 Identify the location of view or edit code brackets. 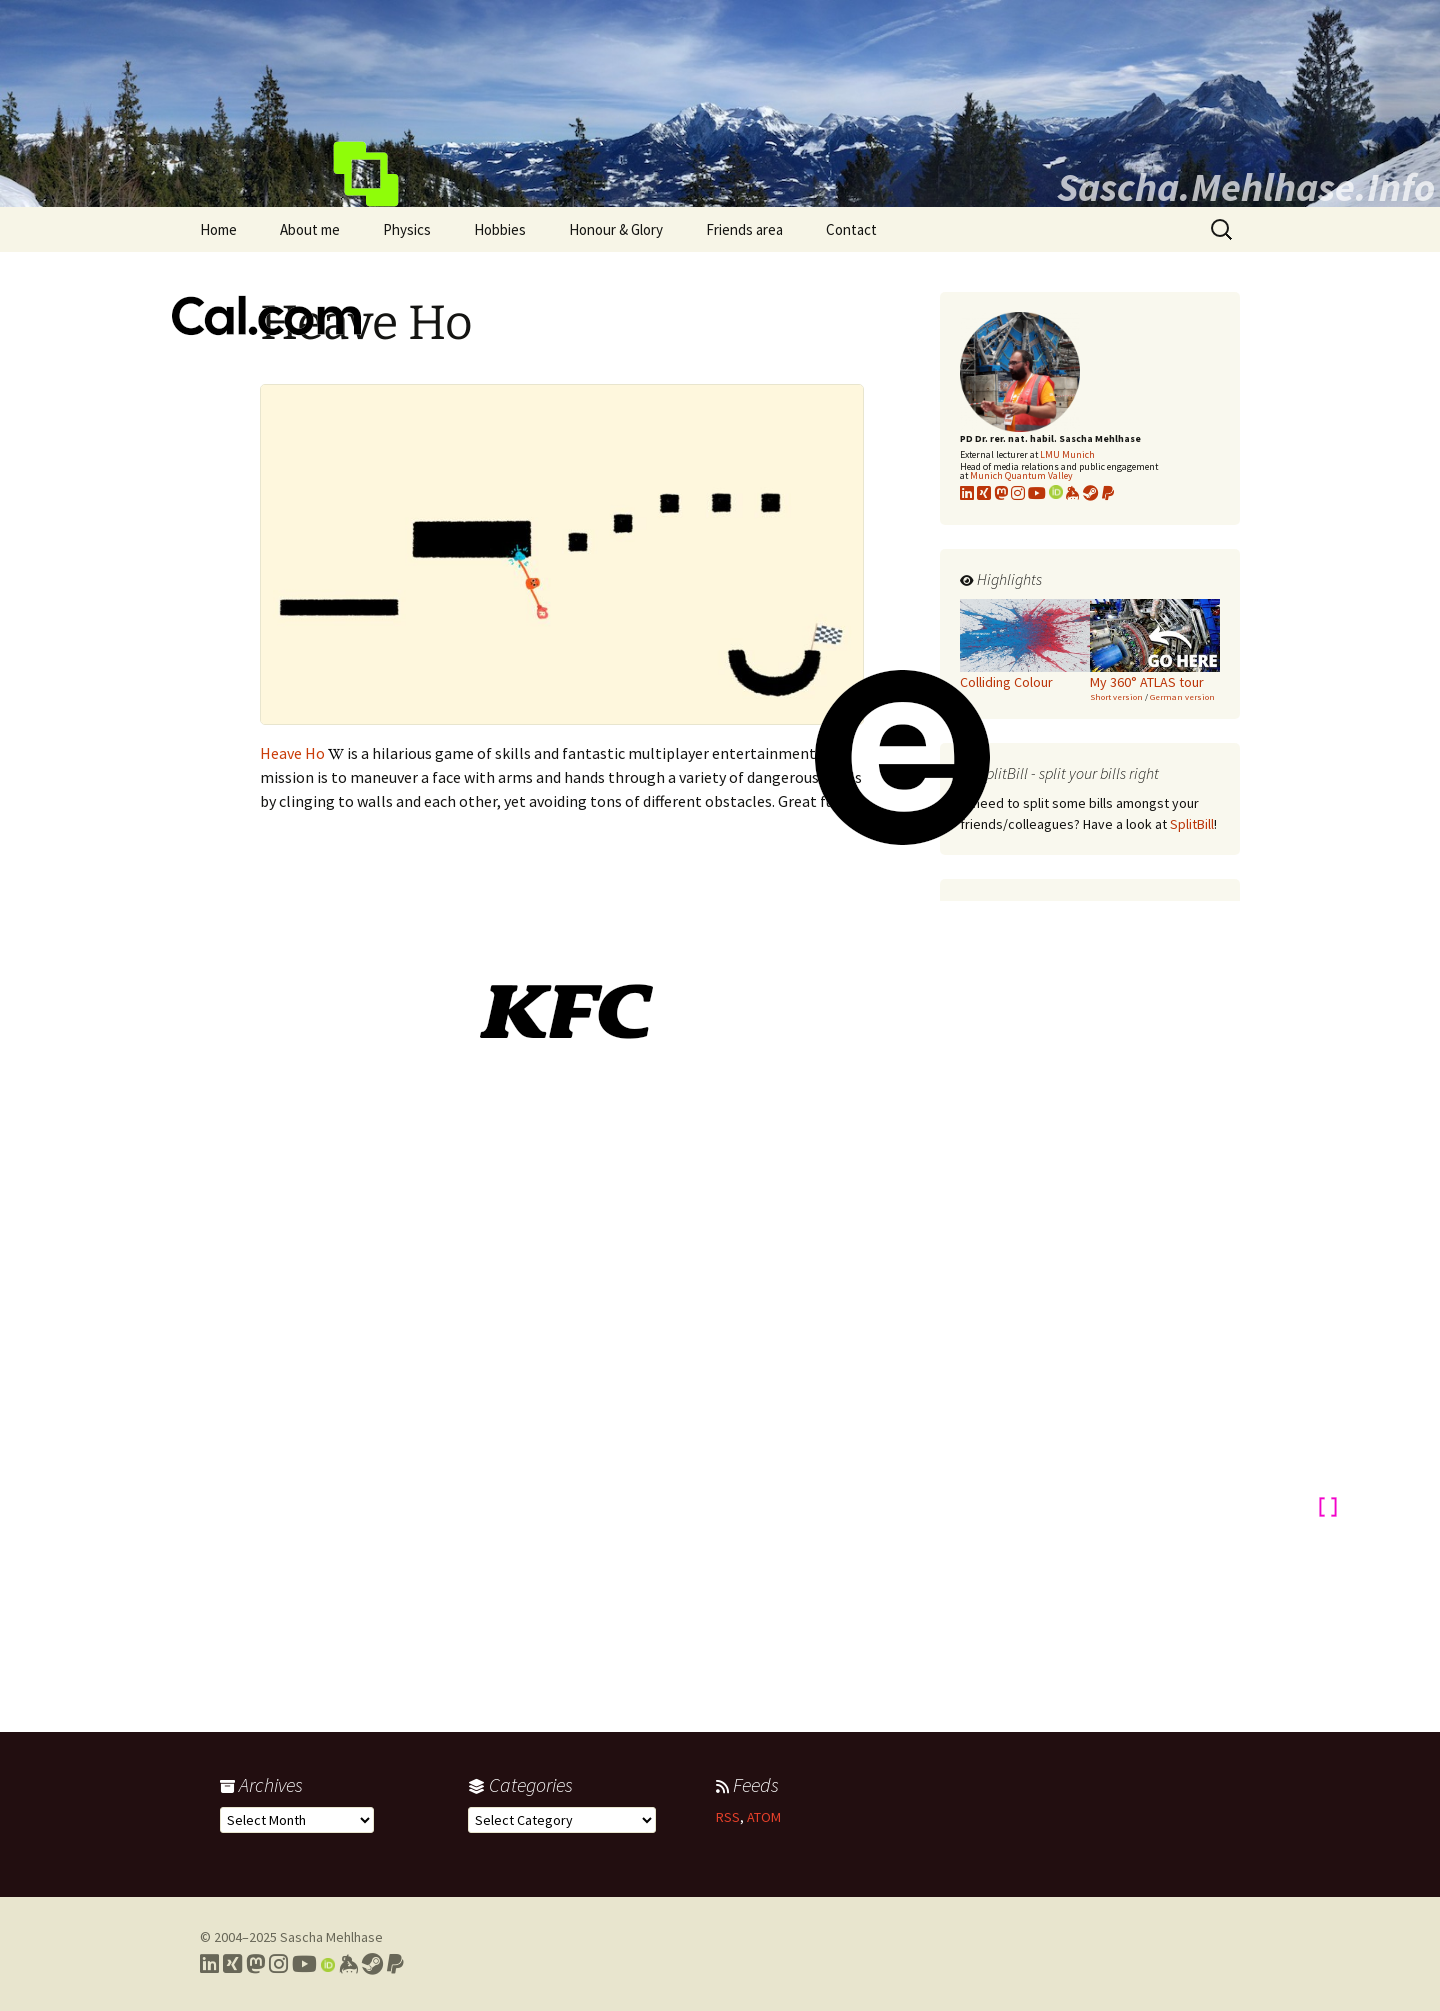
(1328, 1507).